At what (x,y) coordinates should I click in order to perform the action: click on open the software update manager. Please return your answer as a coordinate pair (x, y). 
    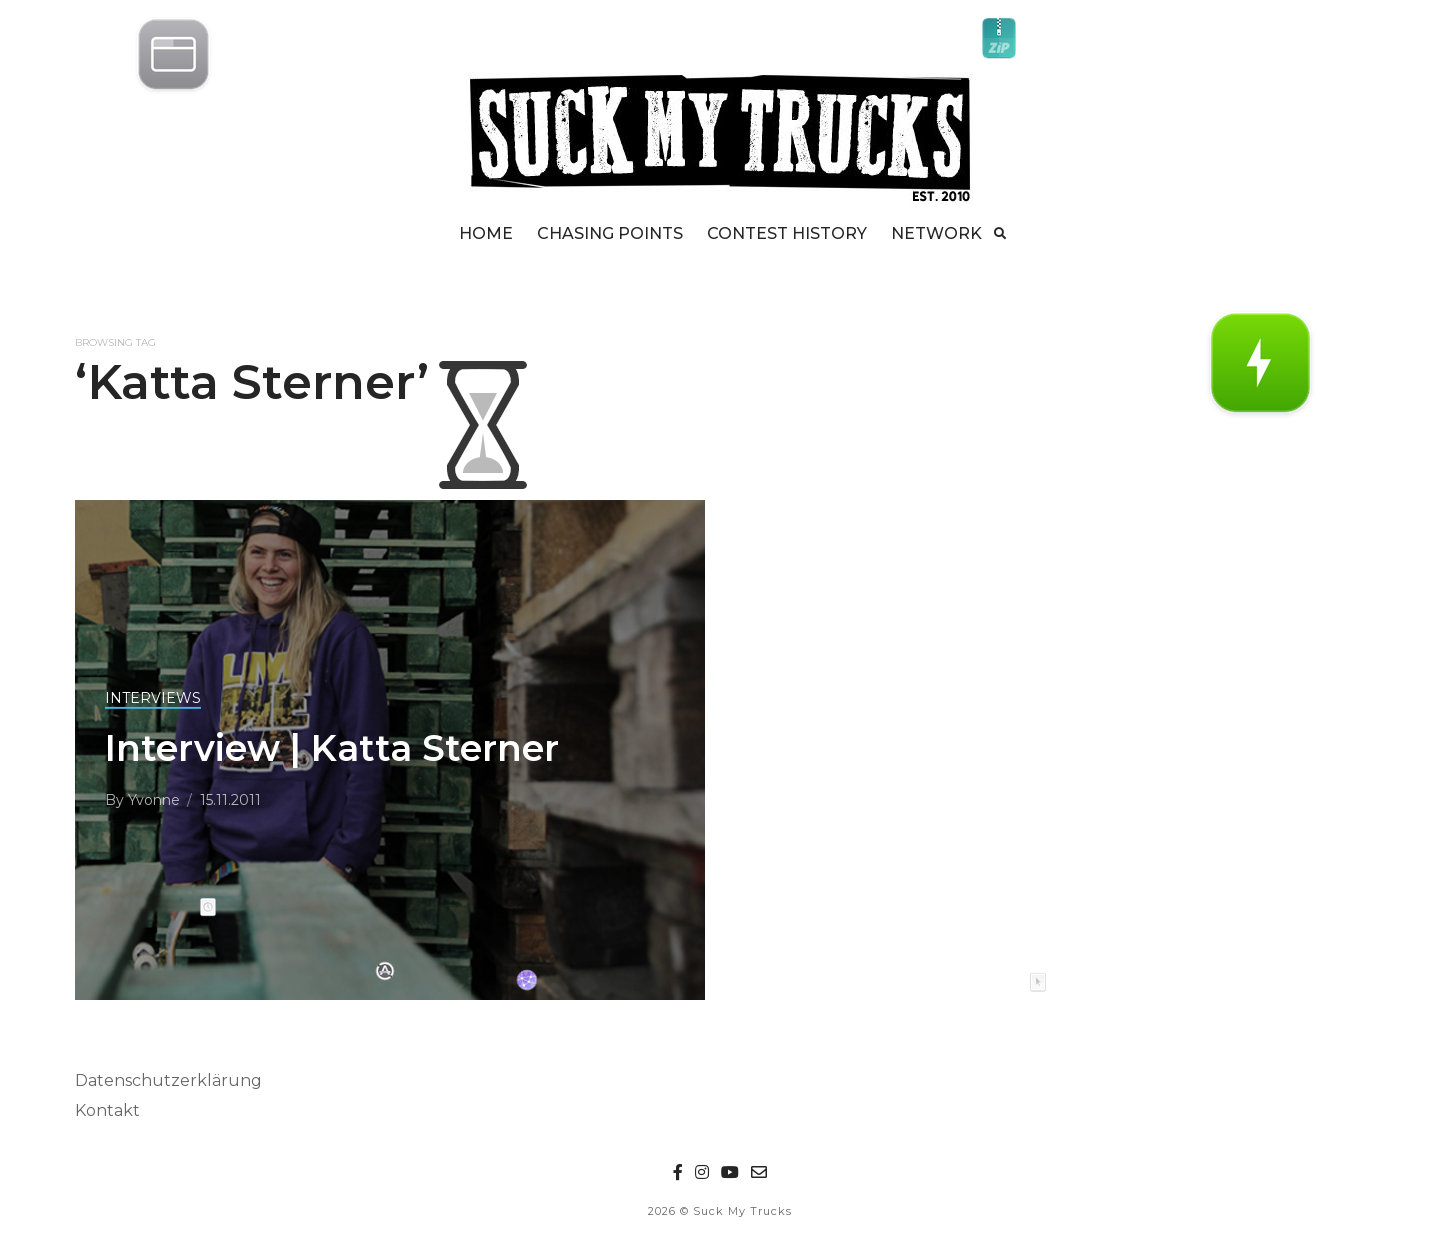
    Looking at the image, I should click on (385, 971).